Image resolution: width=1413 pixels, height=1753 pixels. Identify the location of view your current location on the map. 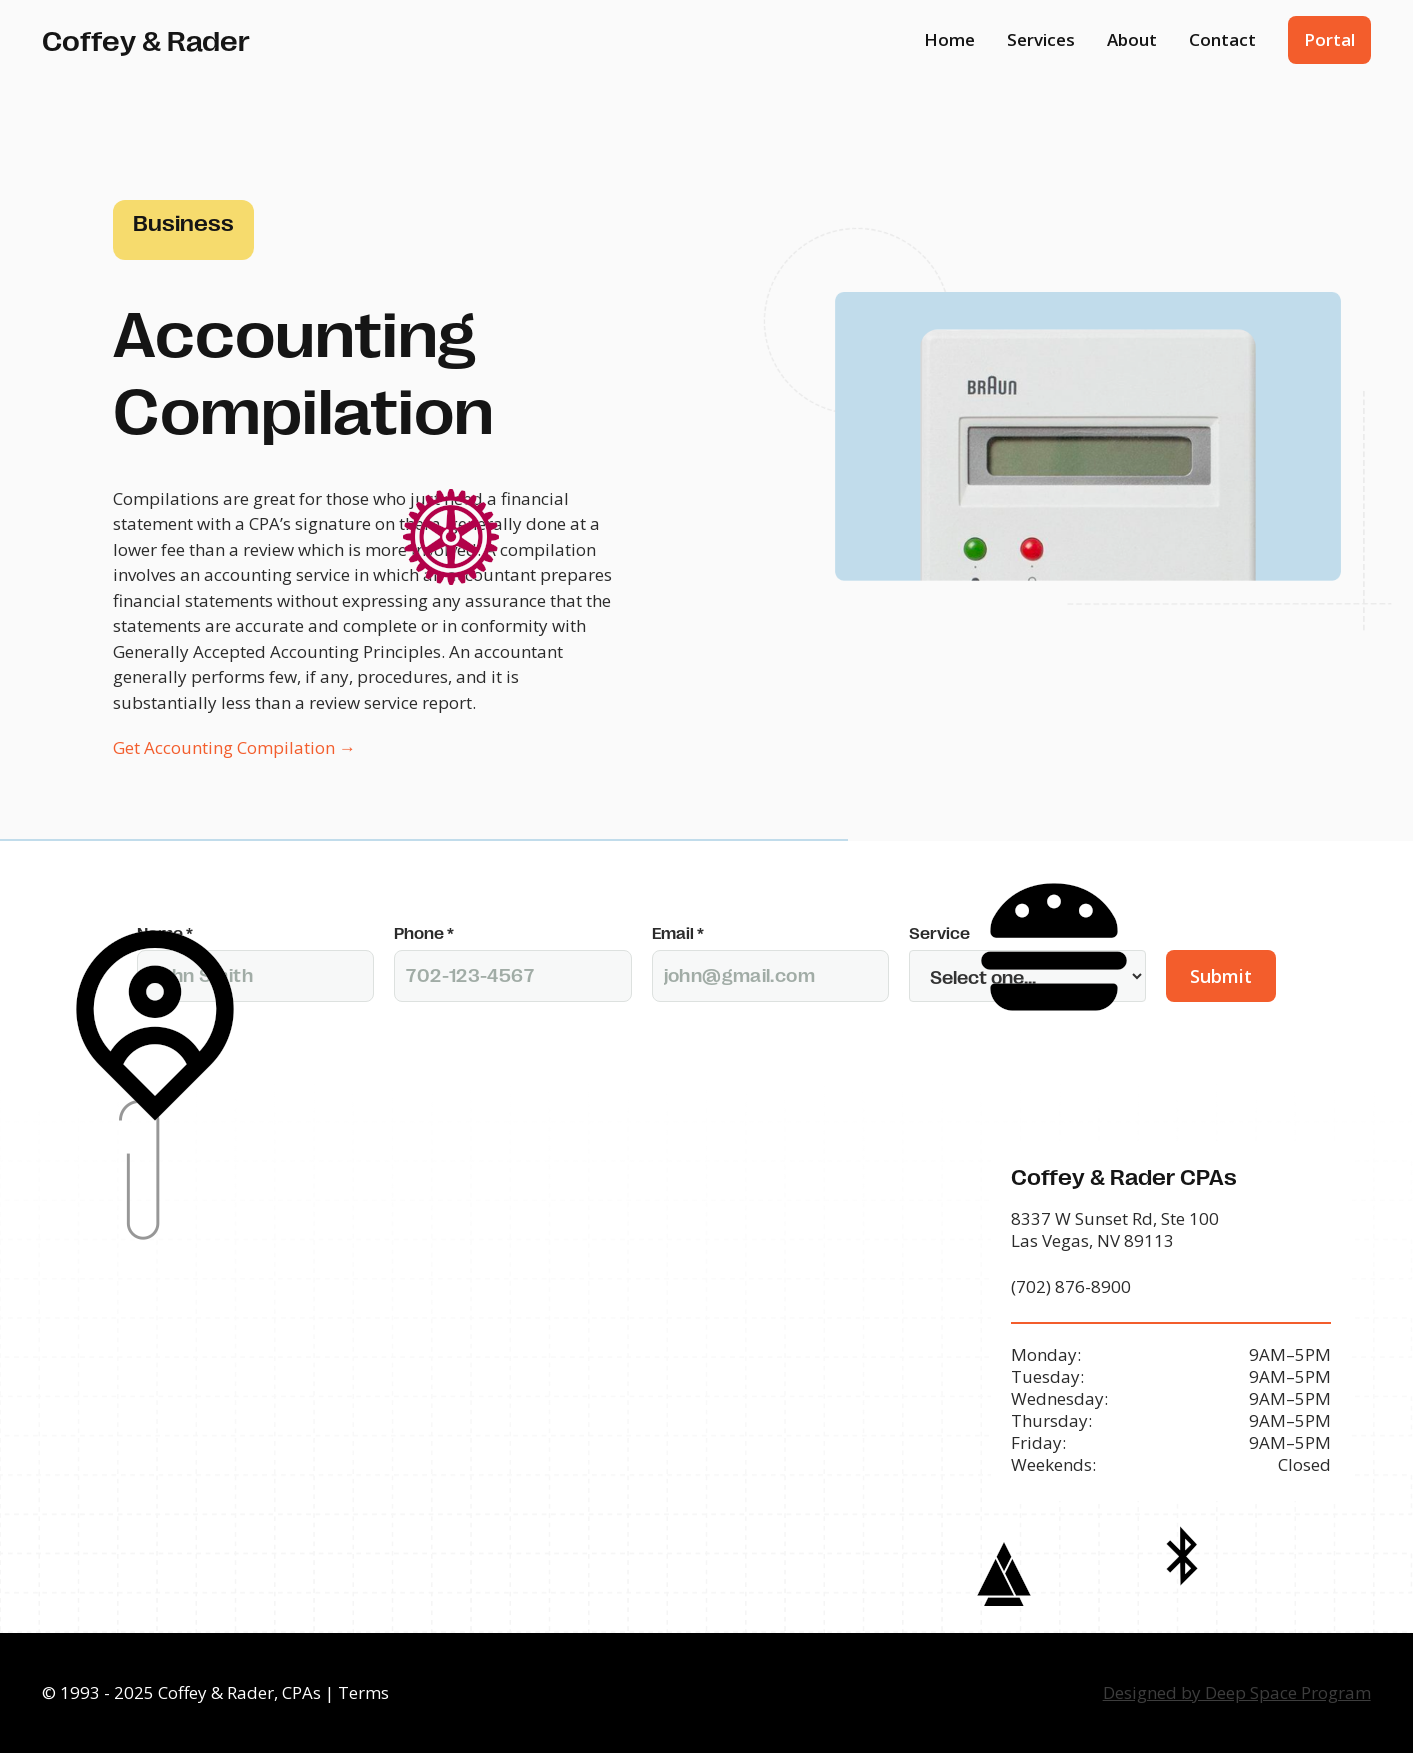
(155, 1018).